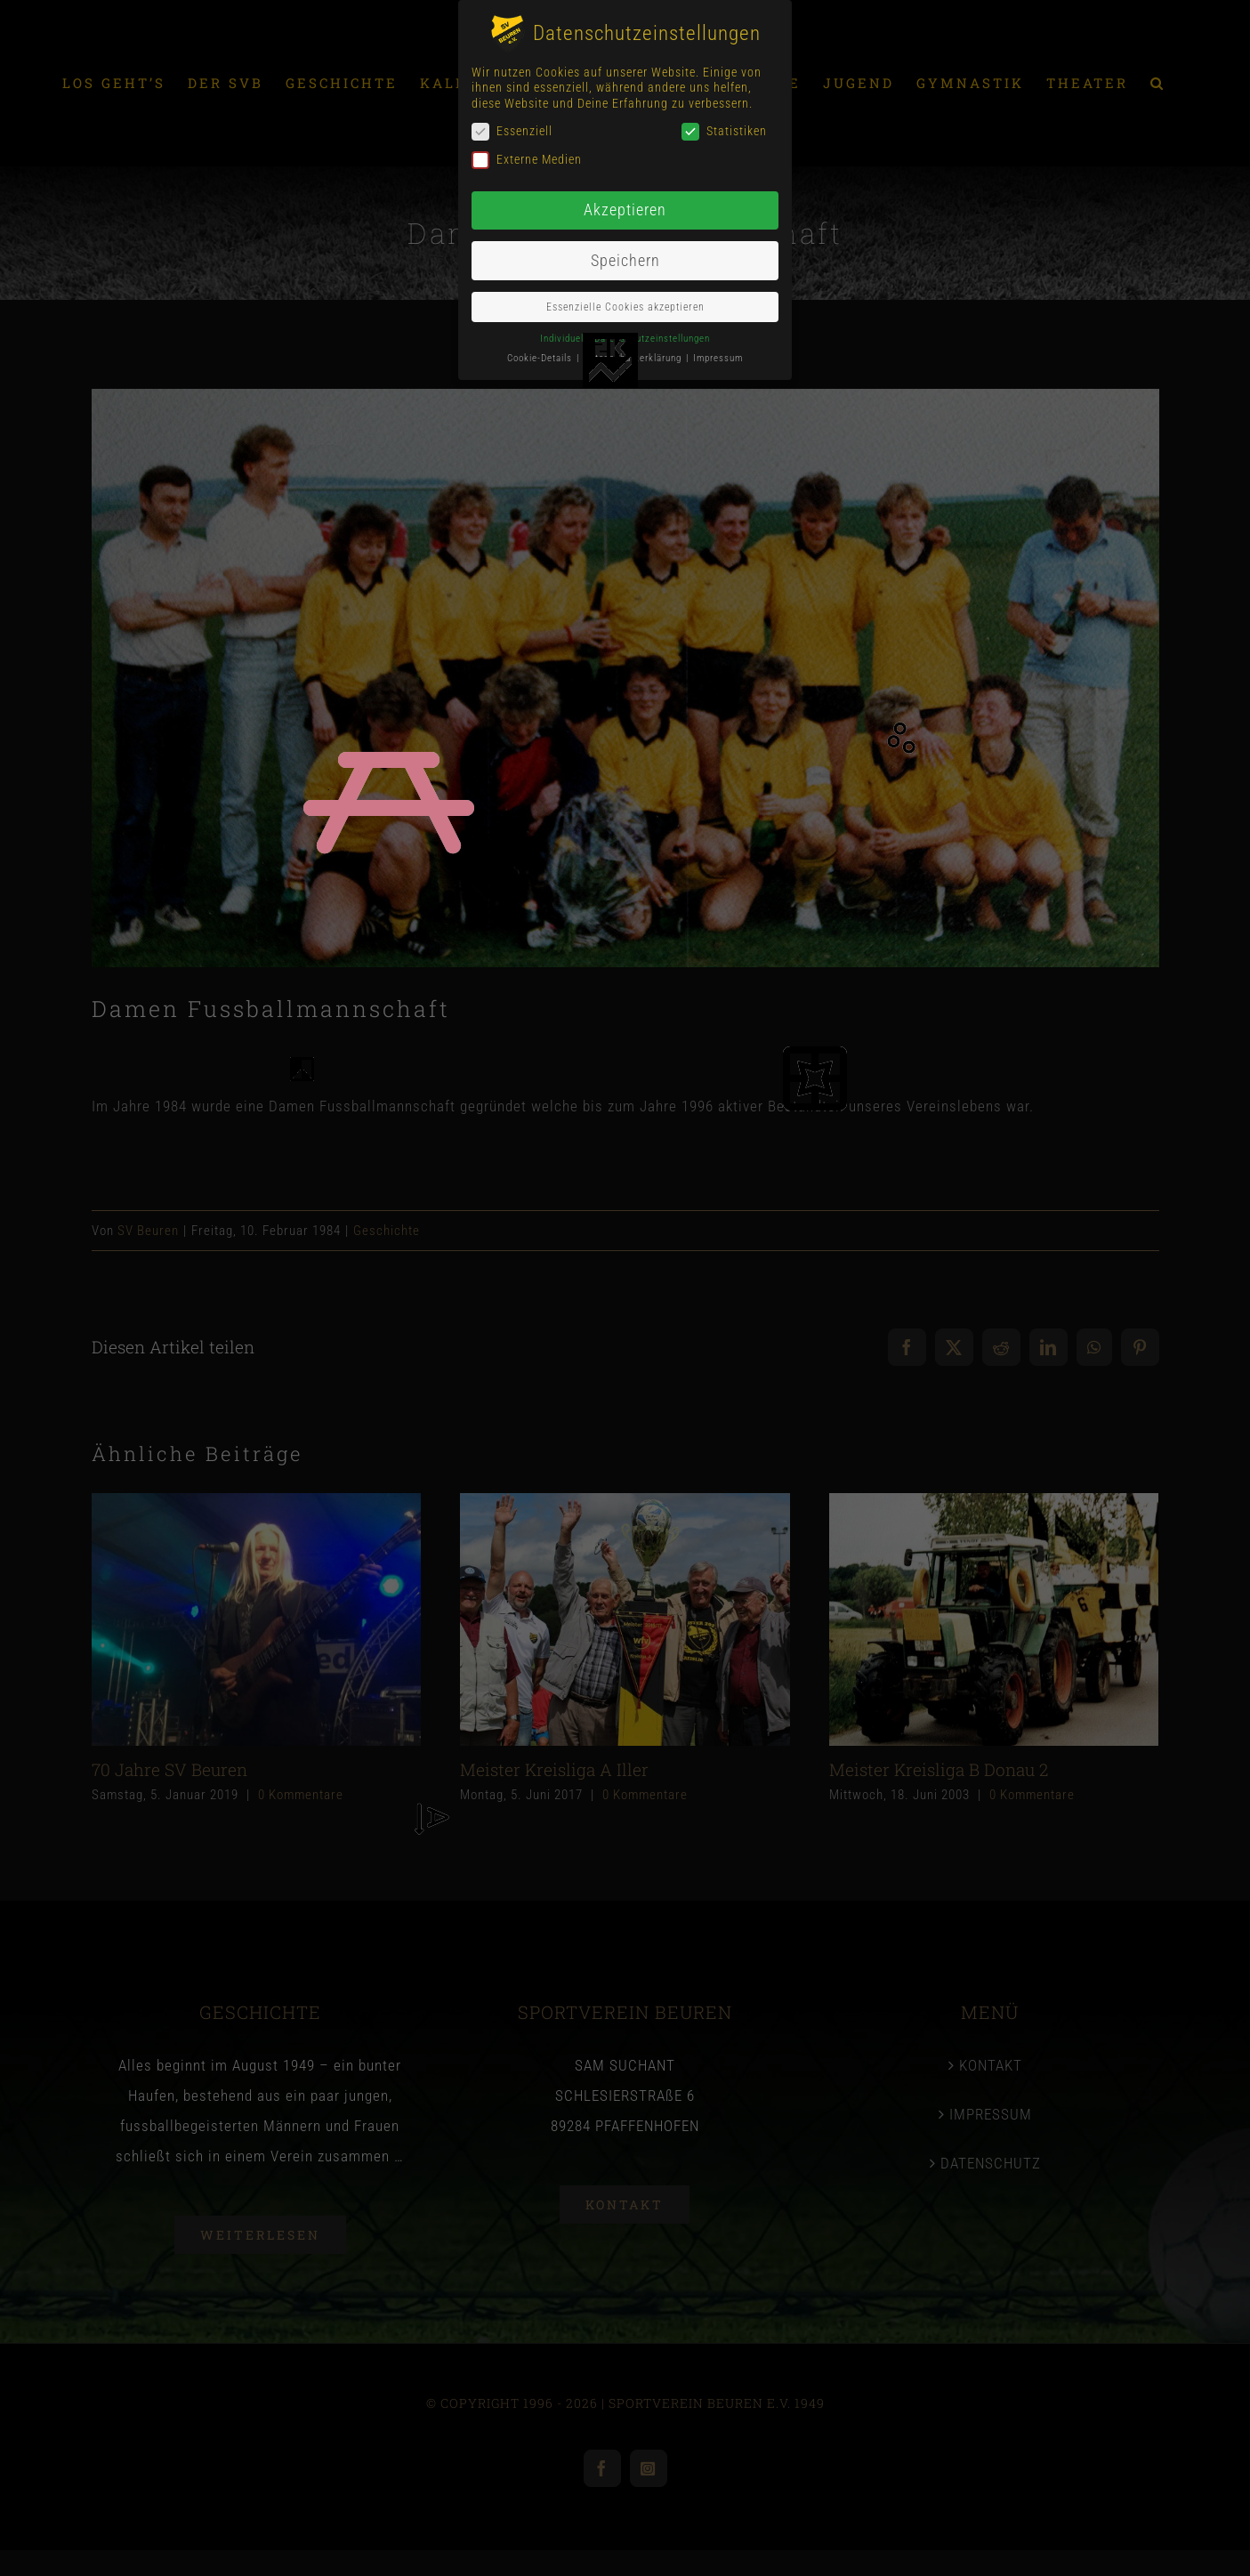 The height and width of the screenshot is (2576, 1250). Describe the element at coordinates (815, 1078) in the screenshot. I see `view pages or documents` at that location.